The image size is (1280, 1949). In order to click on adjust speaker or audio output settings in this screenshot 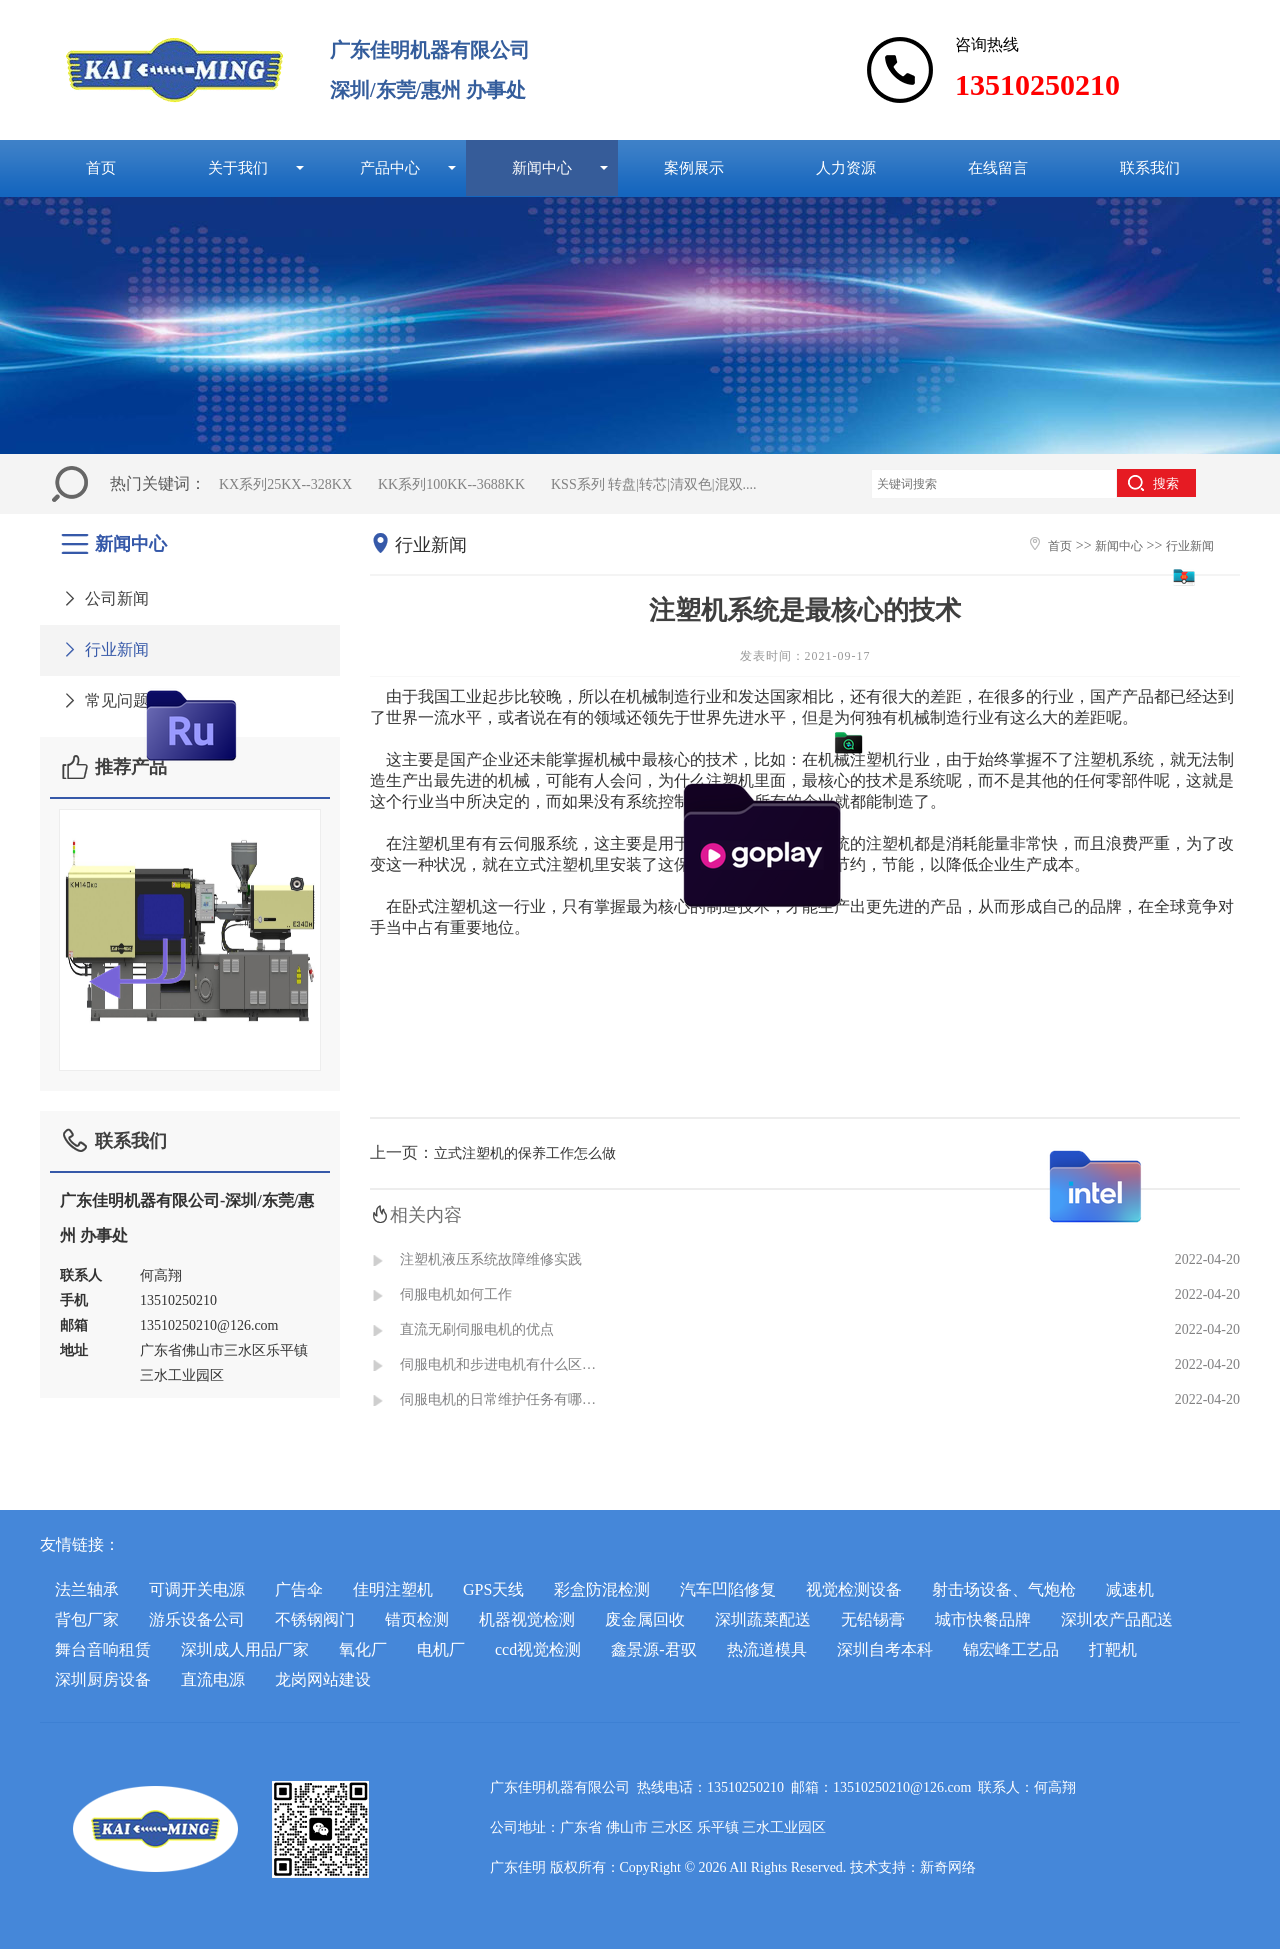, I will do `click(297, 884)`.